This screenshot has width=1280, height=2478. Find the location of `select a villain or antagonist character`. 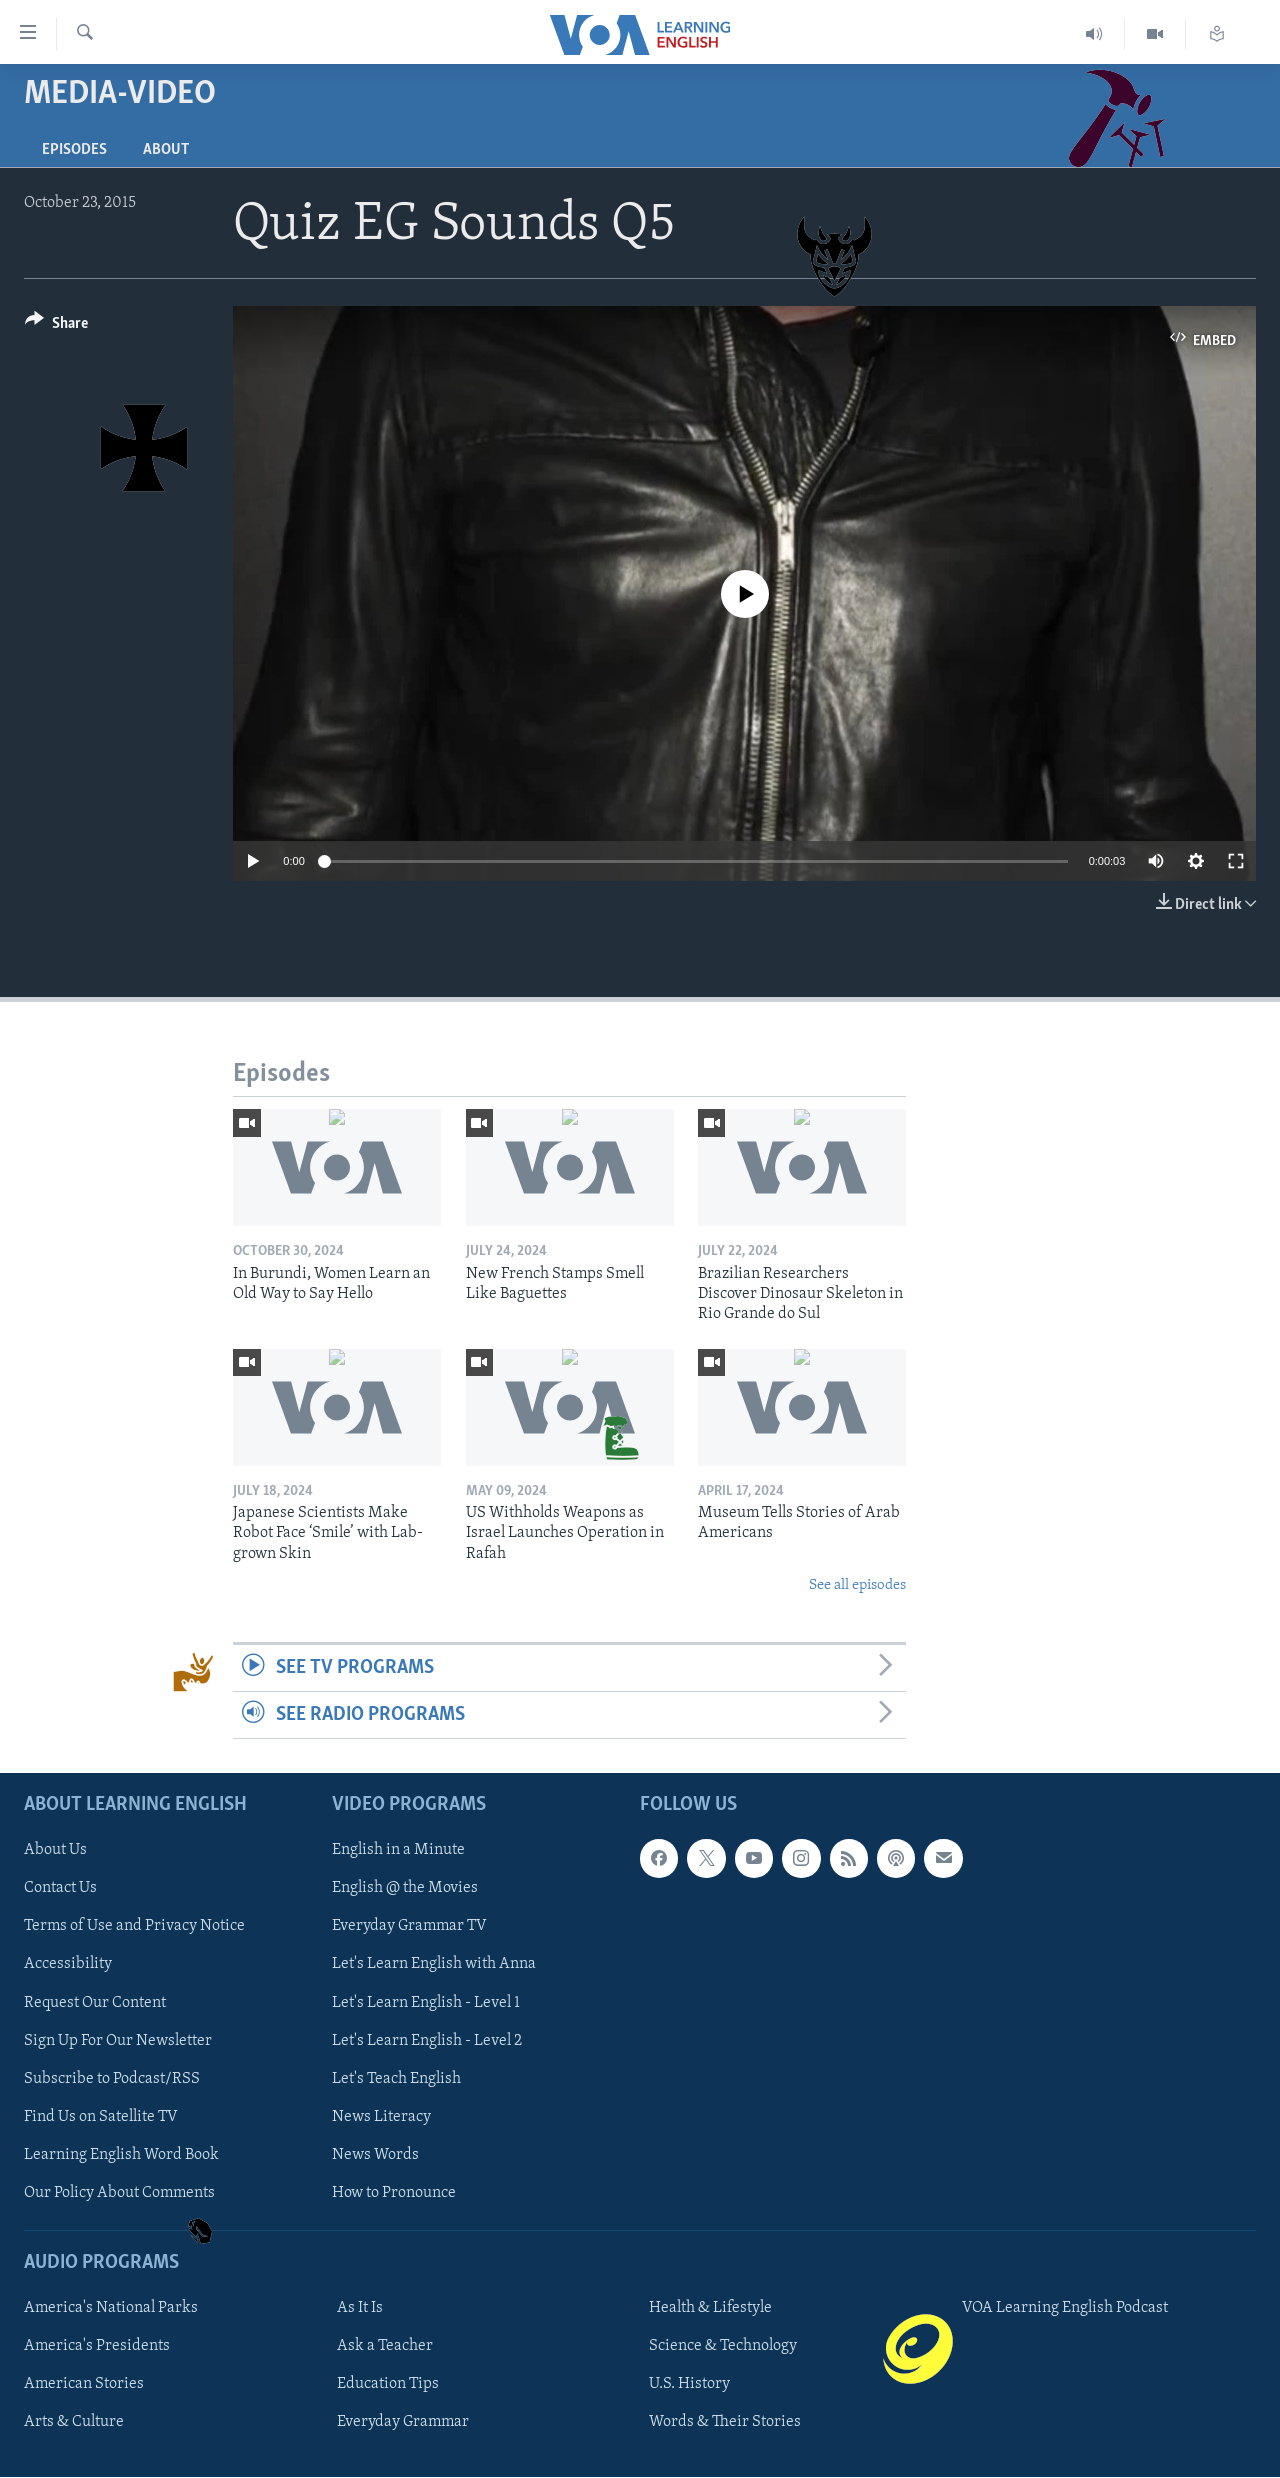

select a villain or antagonist character is located at coordinates (834, 256).